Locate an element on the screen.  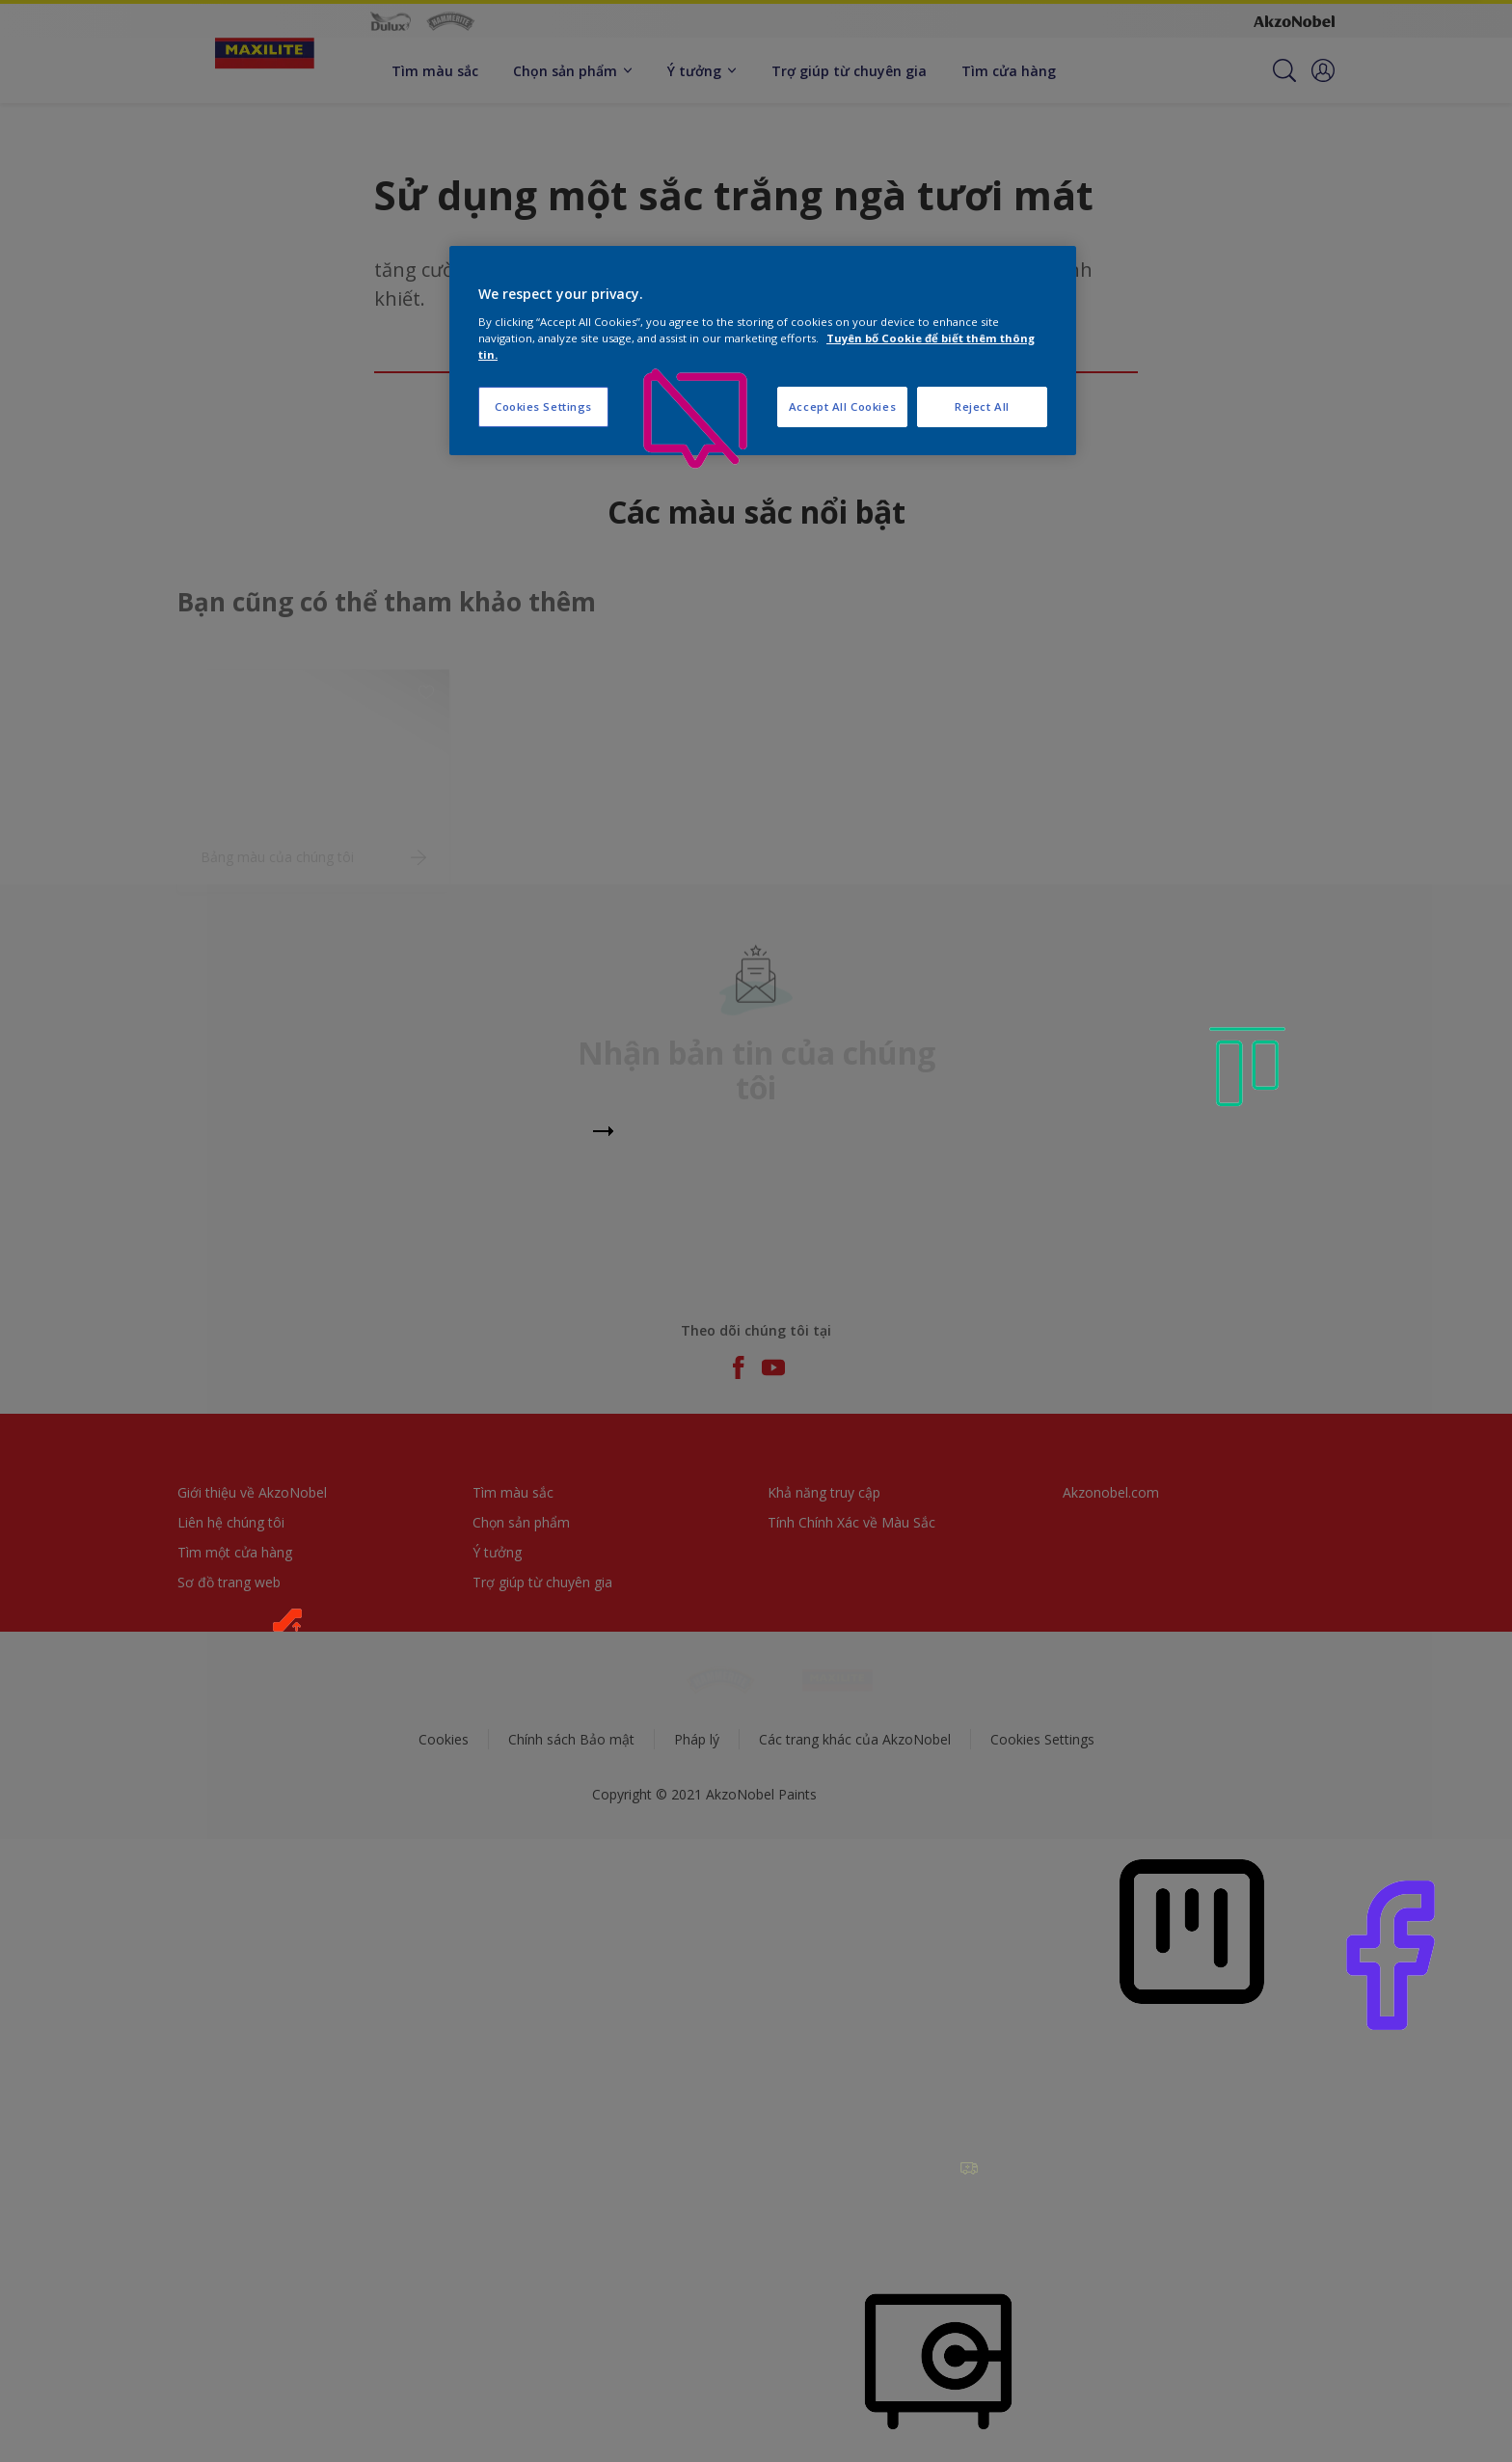
proceed to the next step is located at coordinates (604, 1131).